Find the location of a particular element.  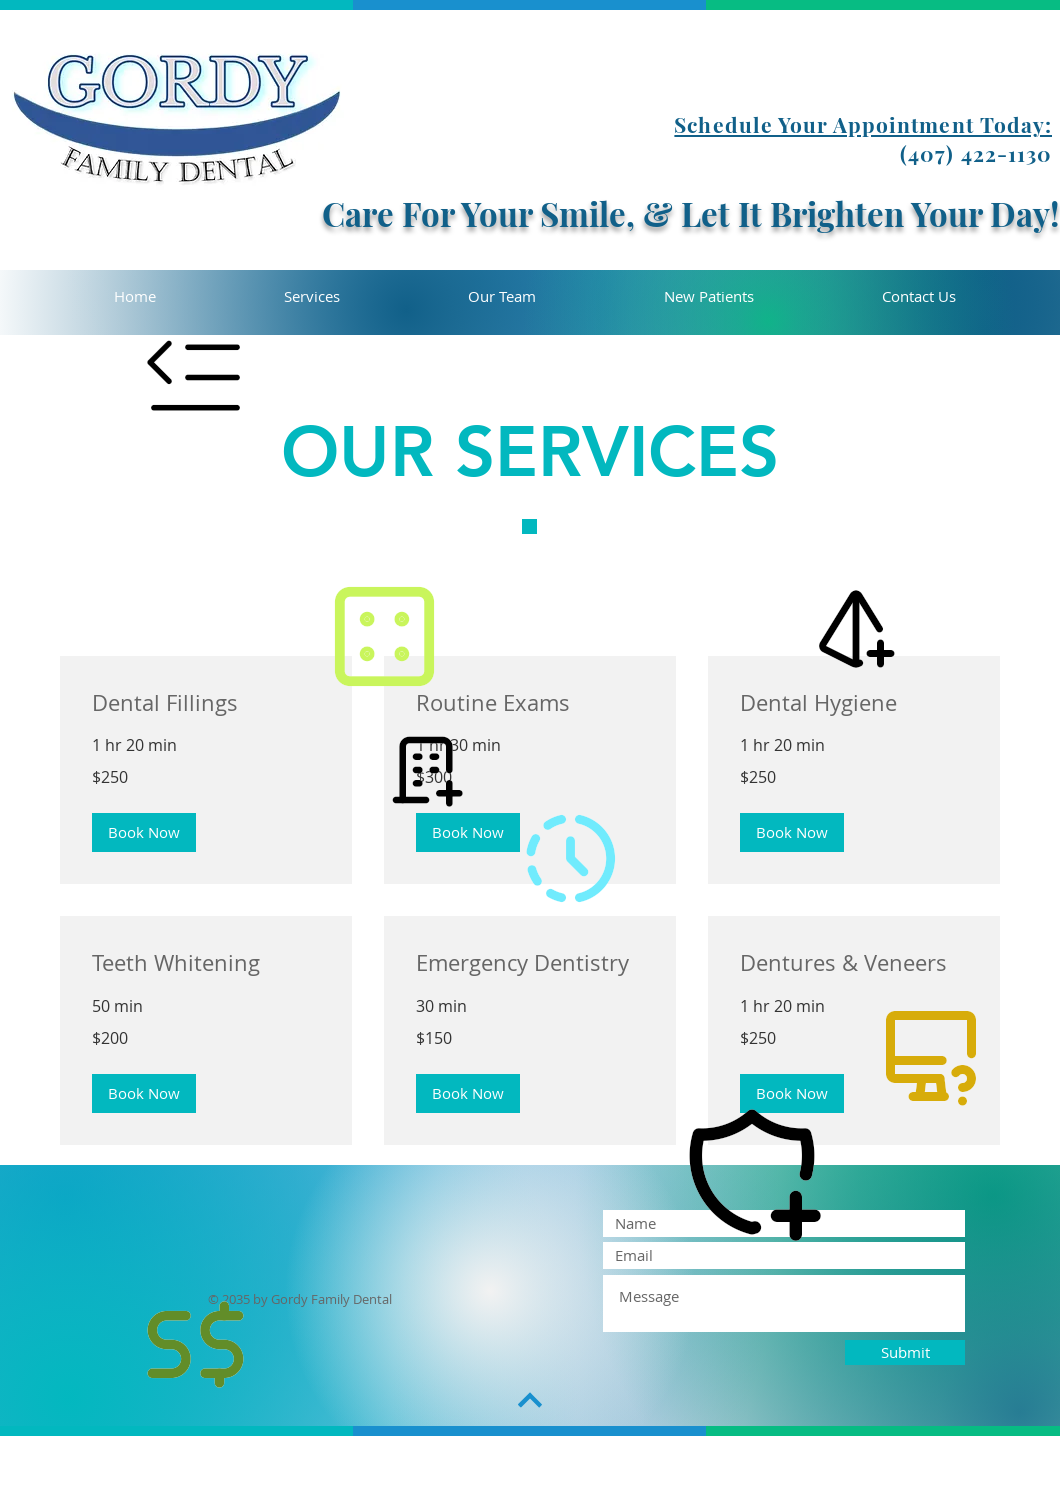

toggle viewing history on or off is located at coordinates (570, 858).